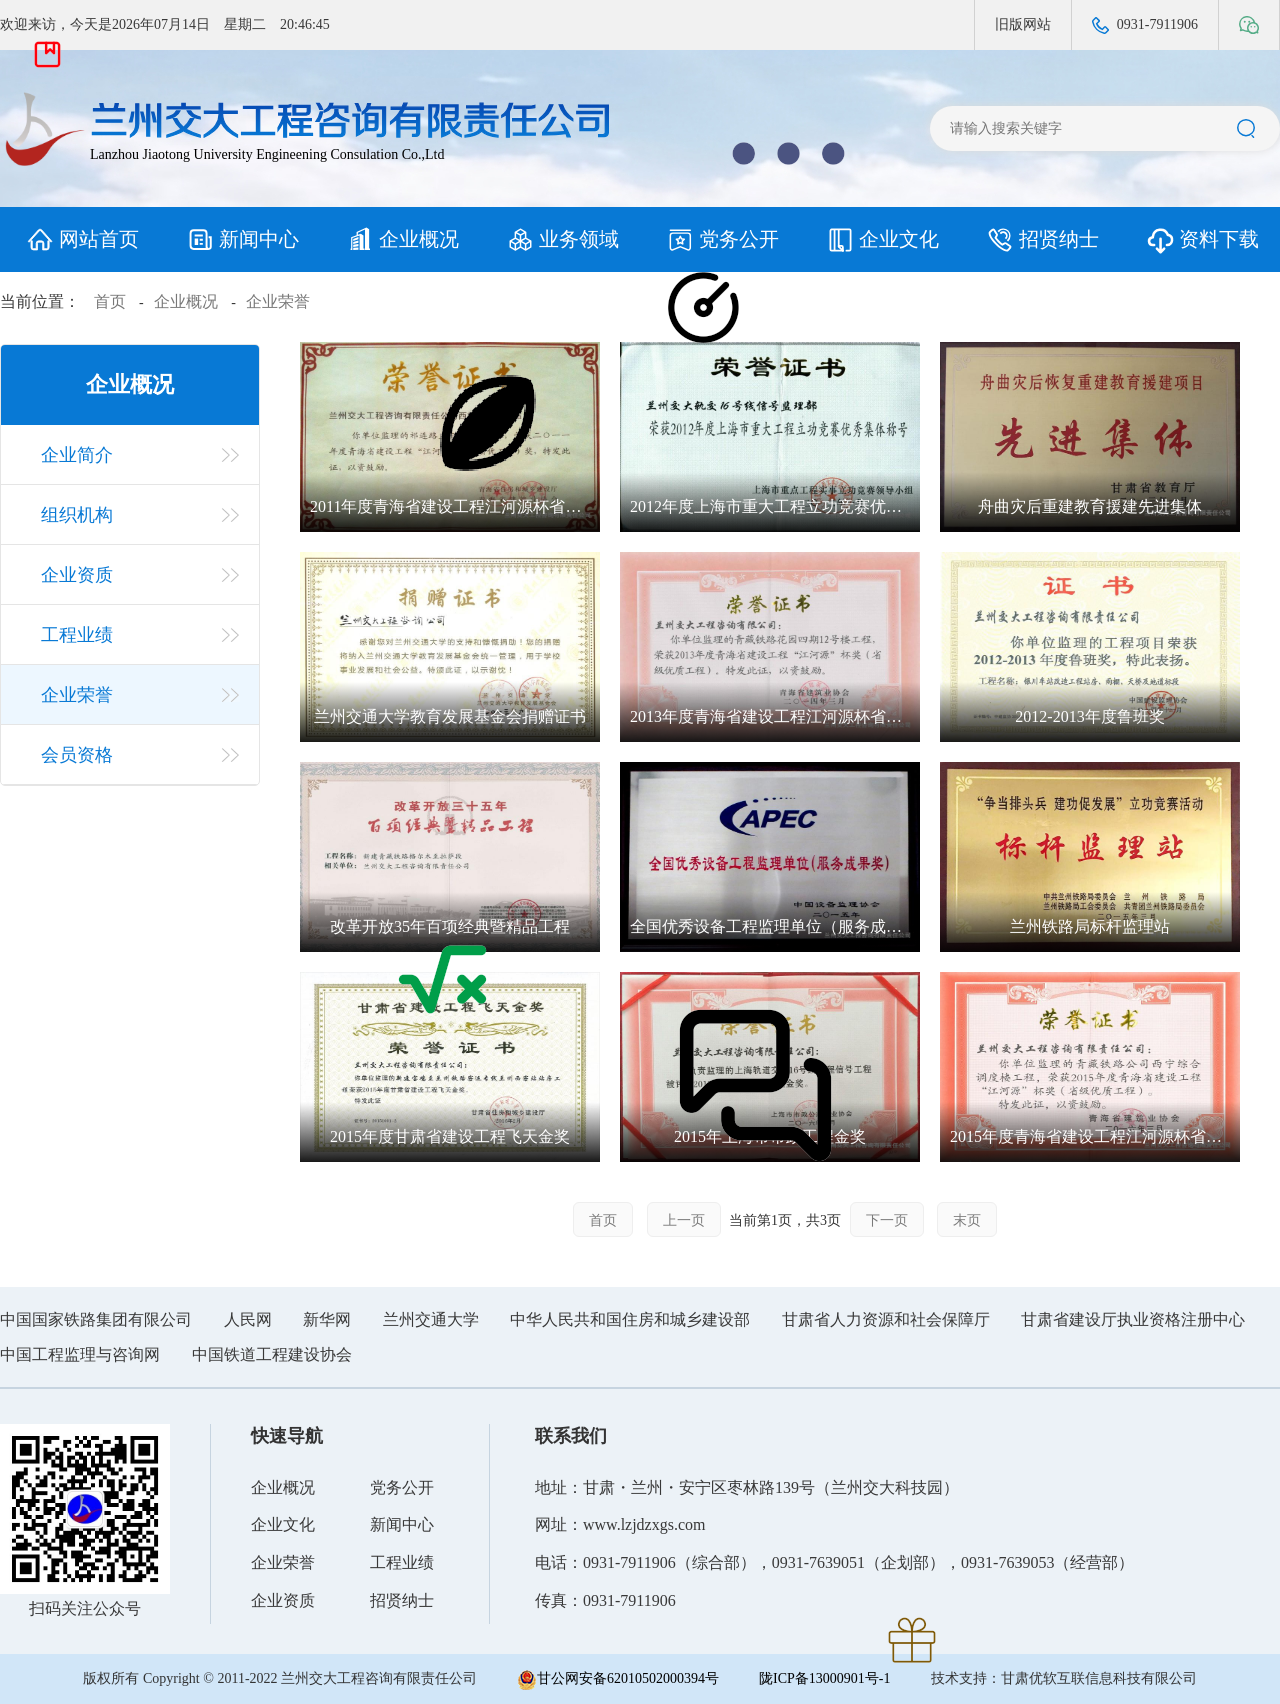 This screenshot has width=1280, height=1704. I want to click on open group chat or conversations, so click(755, 1085).